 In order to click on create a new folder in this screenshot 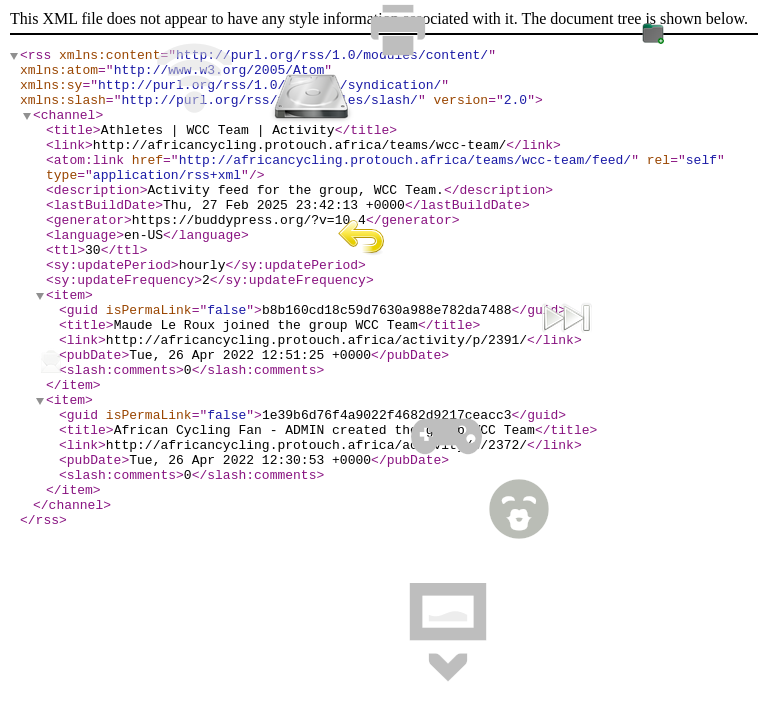, I will do `click(653, 33)`.